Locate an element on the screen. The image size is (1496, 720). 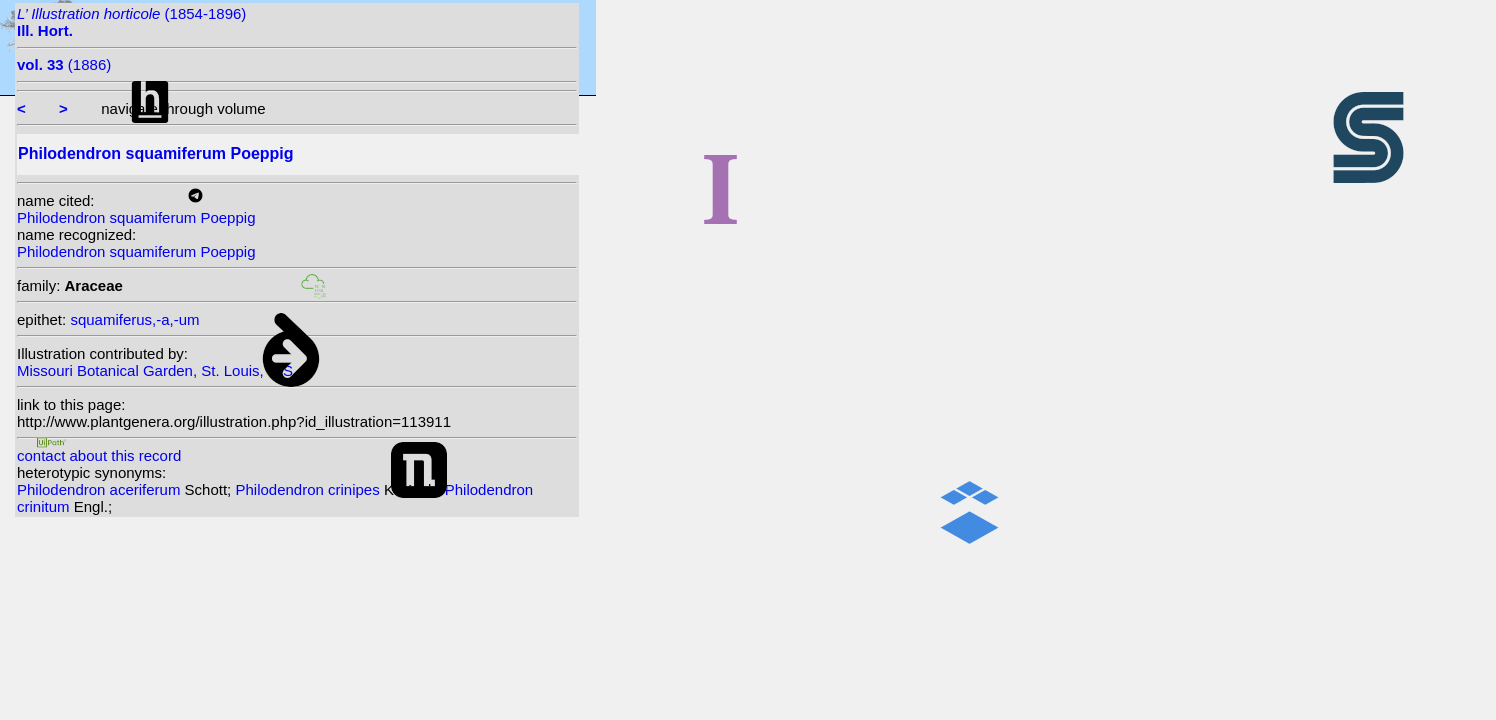
visit hackerearth coding platform is located at coordinates (150, 102).